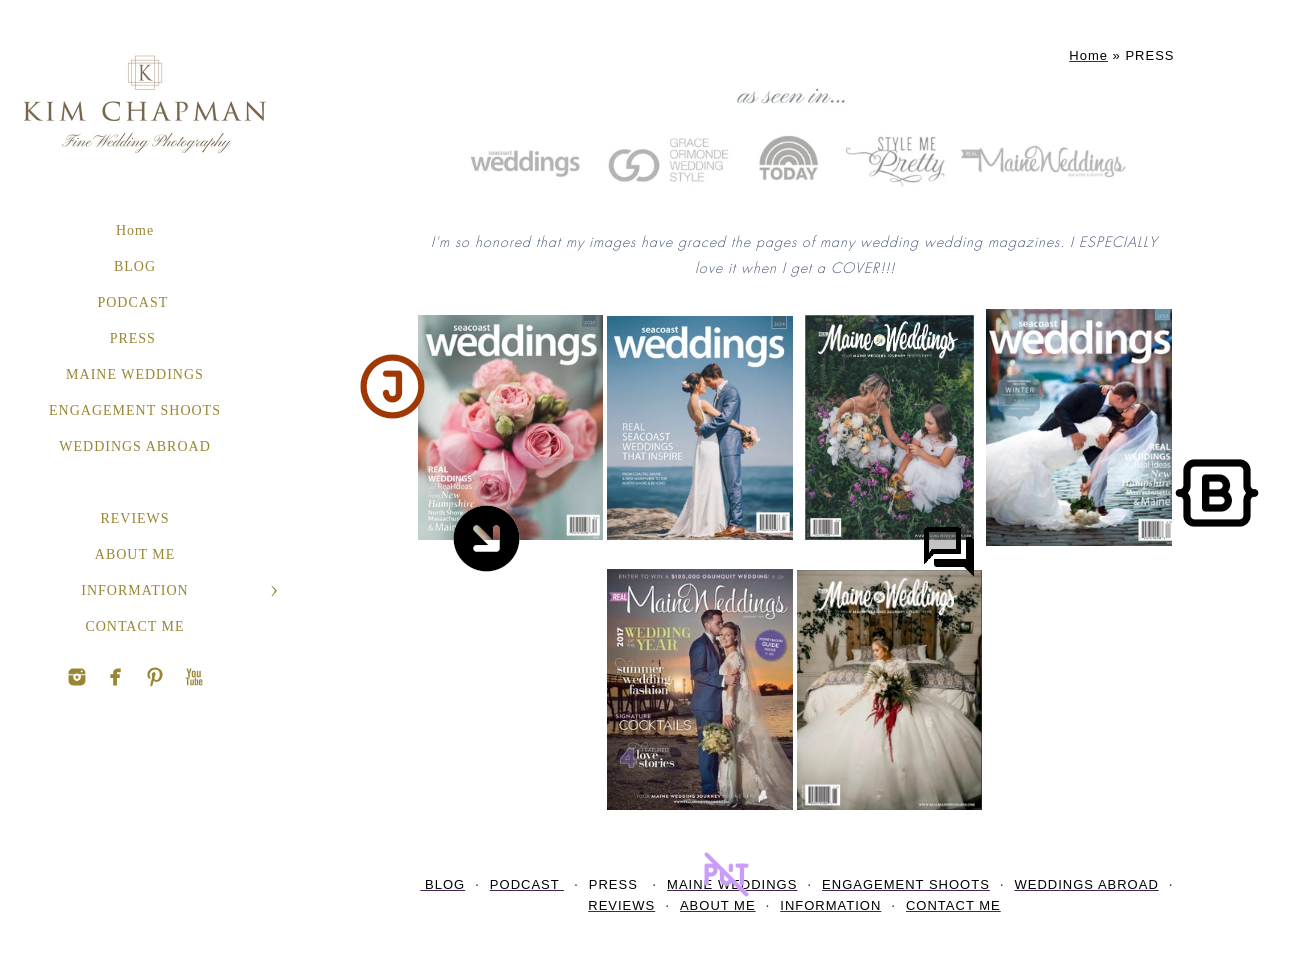  I want to click on indicates items or contacts starting with the letter J, so click(392, 386).